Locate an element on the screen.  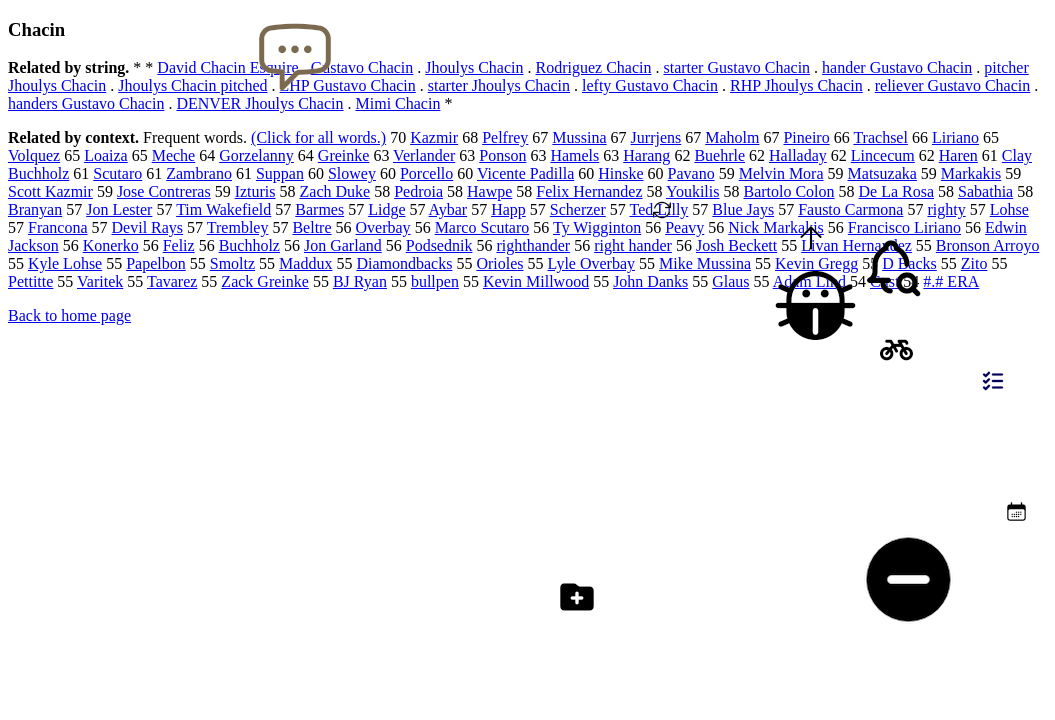
access bike rental or cycling options is located at coordinates (896, 349).